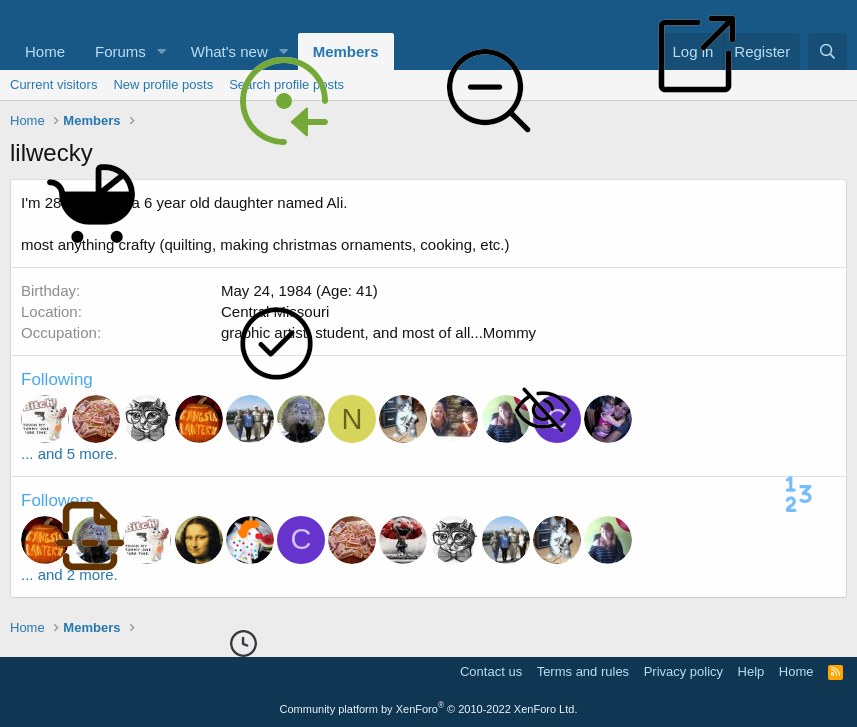 The image size is (857, 727). I want to click on toggle numbered list formatting, so click(797, 494).